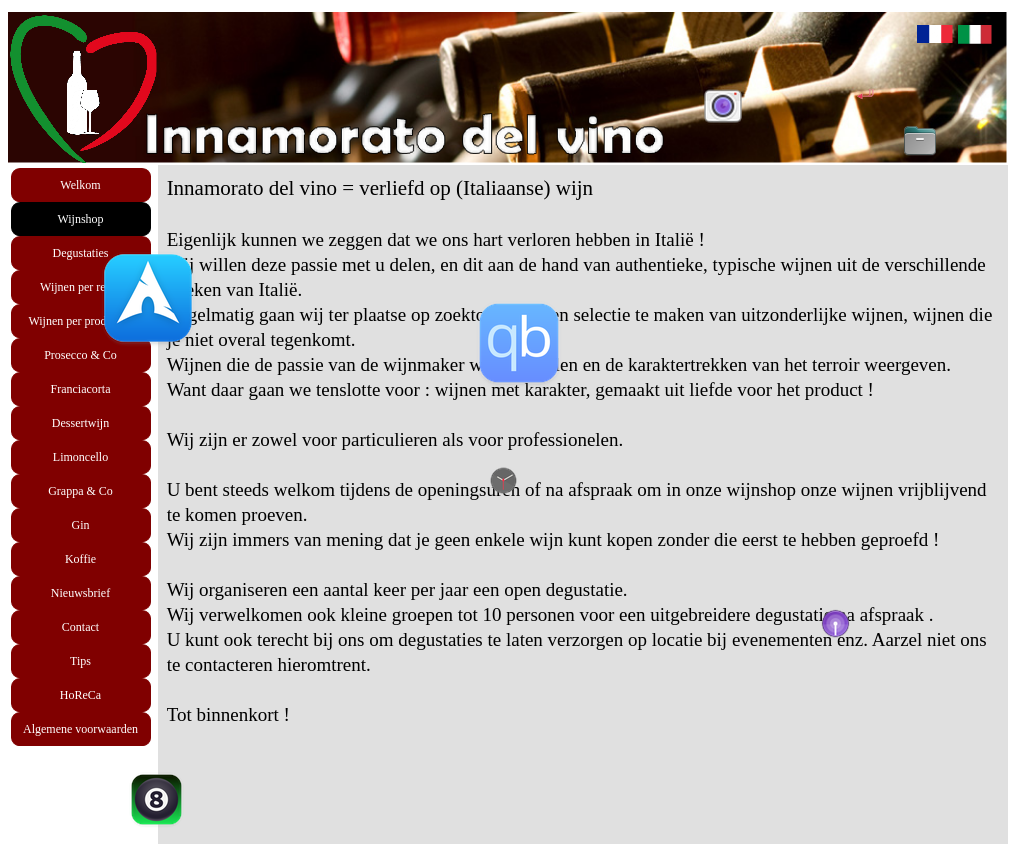 This screenshot has width=1015, height=844. I want to click on open the cheese webcam application, so click(723, 106).